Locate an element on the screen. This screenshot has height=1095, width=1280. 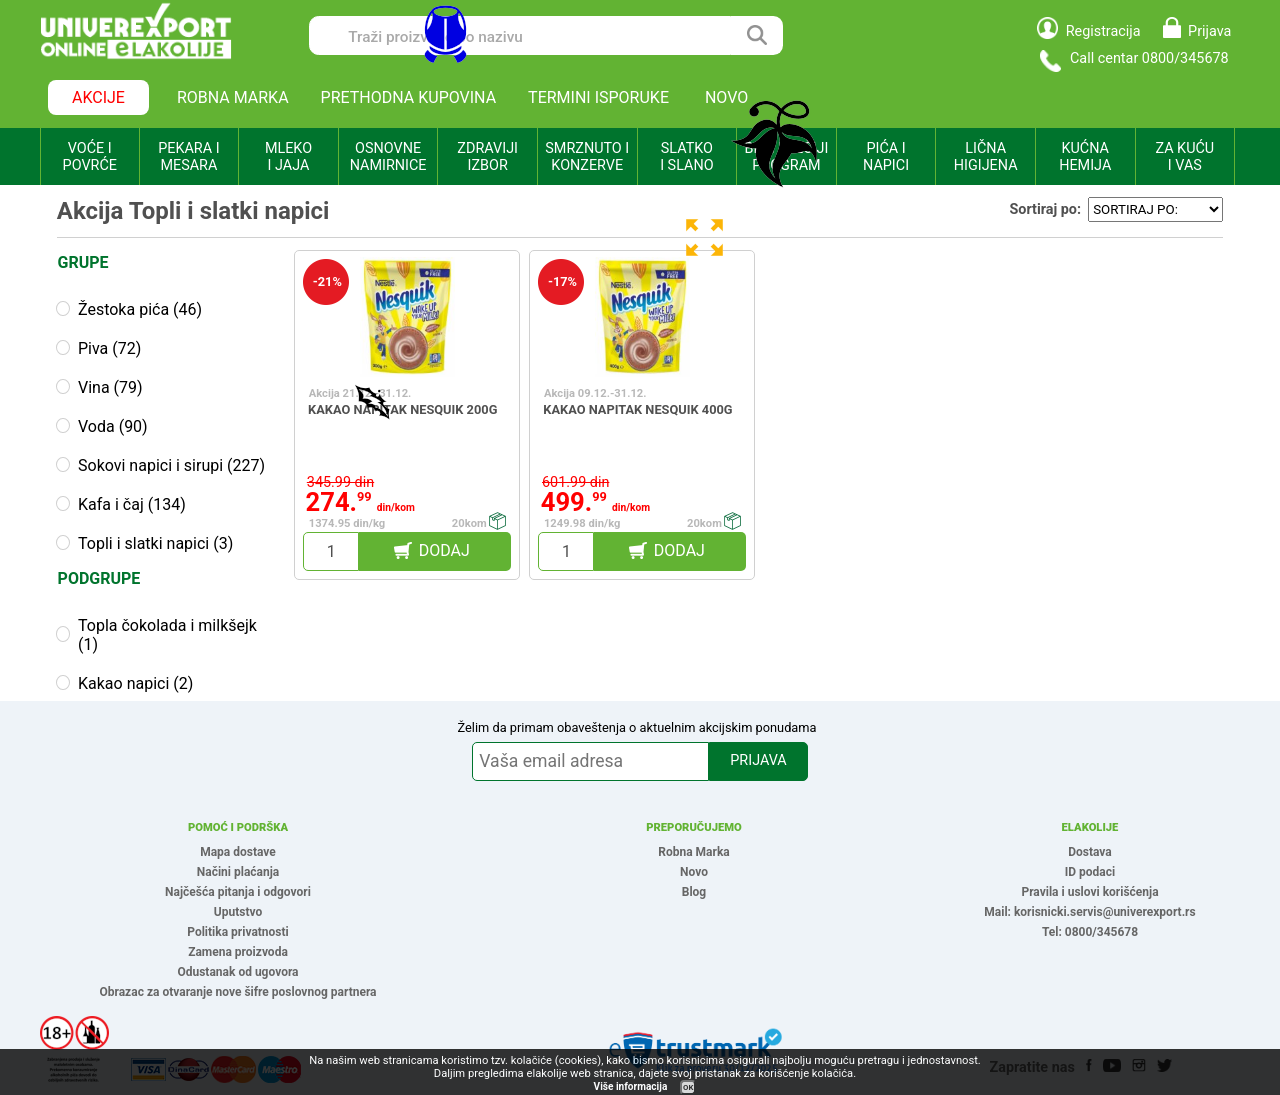
represents plant or nature-related content is located at coordinates (774, 144).